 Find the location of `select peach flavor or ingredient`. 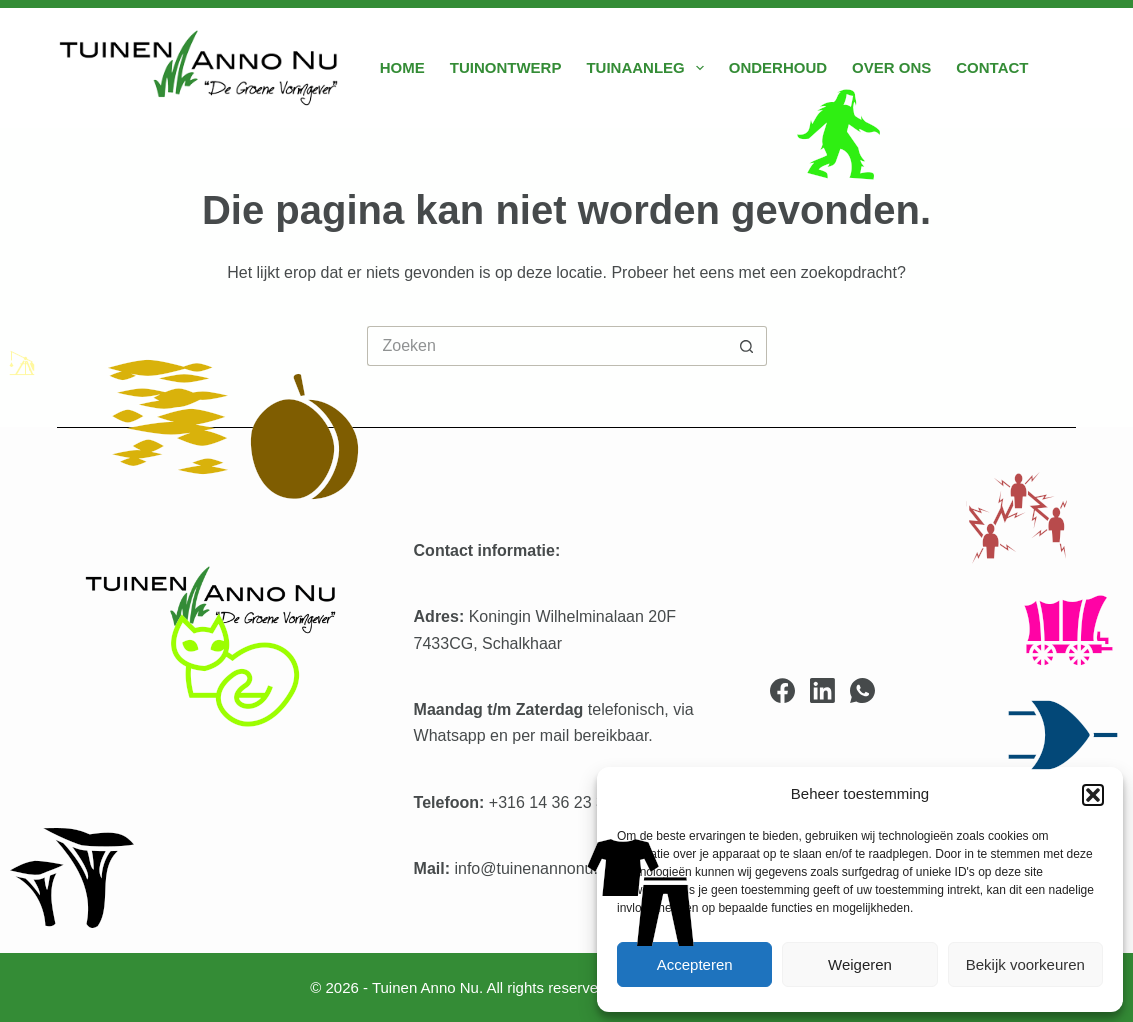

select peach flavor or ingredient is located at coordinates (304, 436).